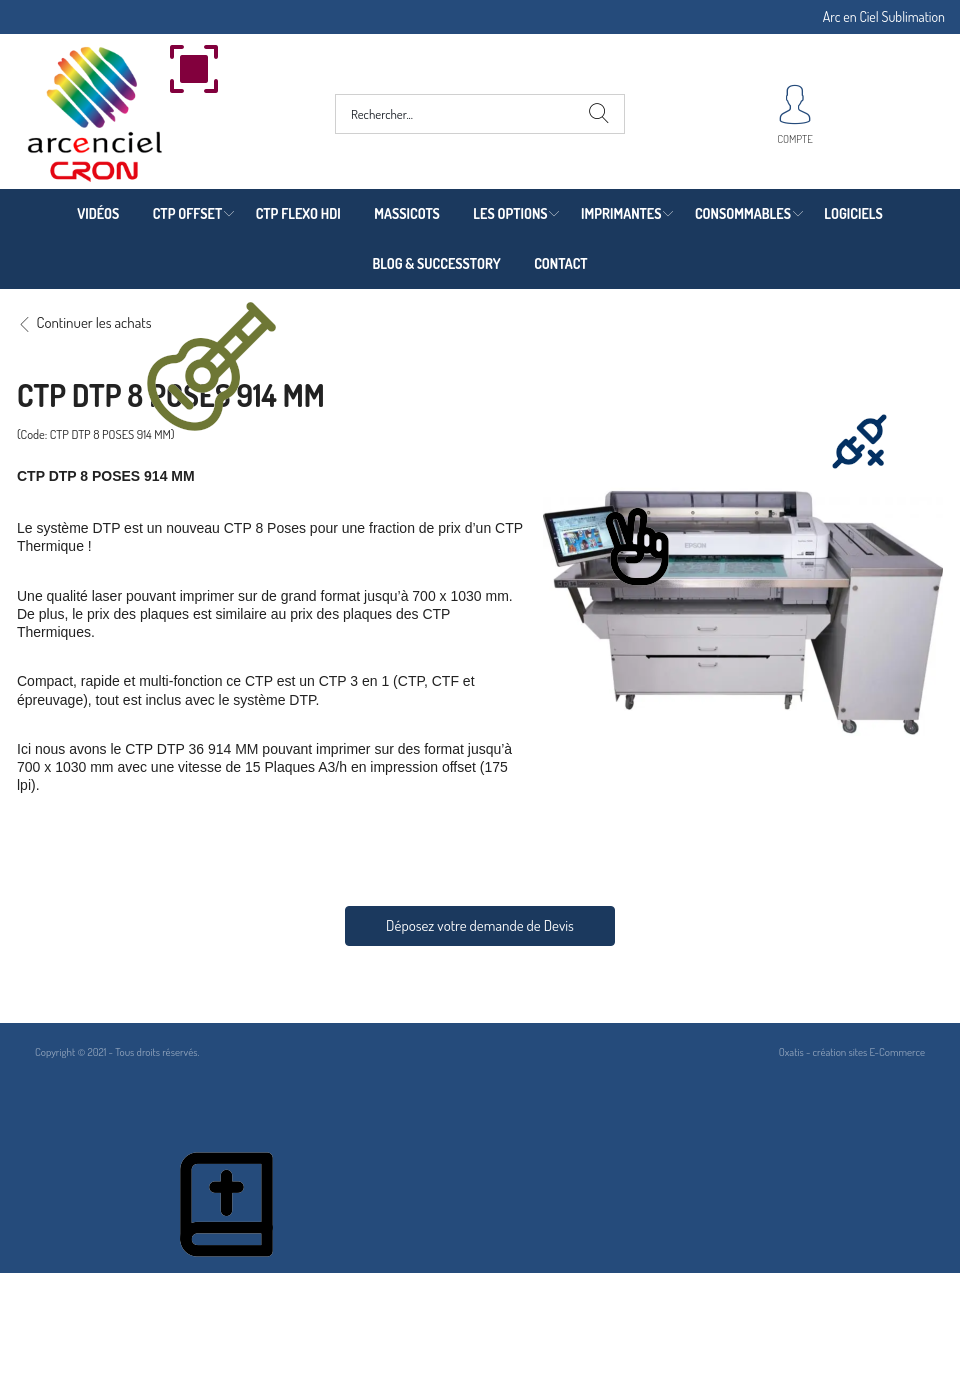  Describe the element at coordinates (226, 1204) in the screenshot. I see `access religious texts or scriptures` at that location.